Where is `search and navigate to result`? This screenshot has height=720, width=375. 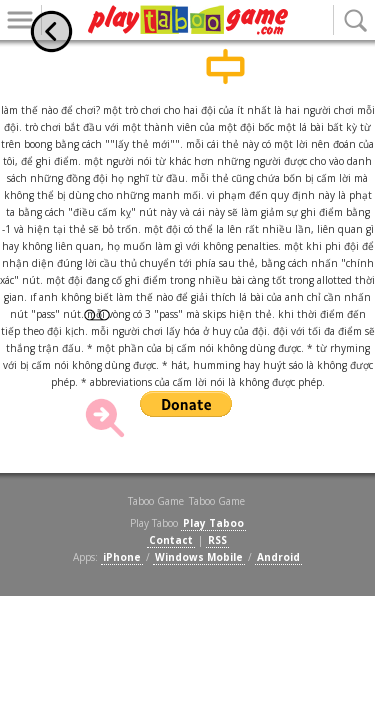 search and navigate to result is located at coordinates (105, 418).